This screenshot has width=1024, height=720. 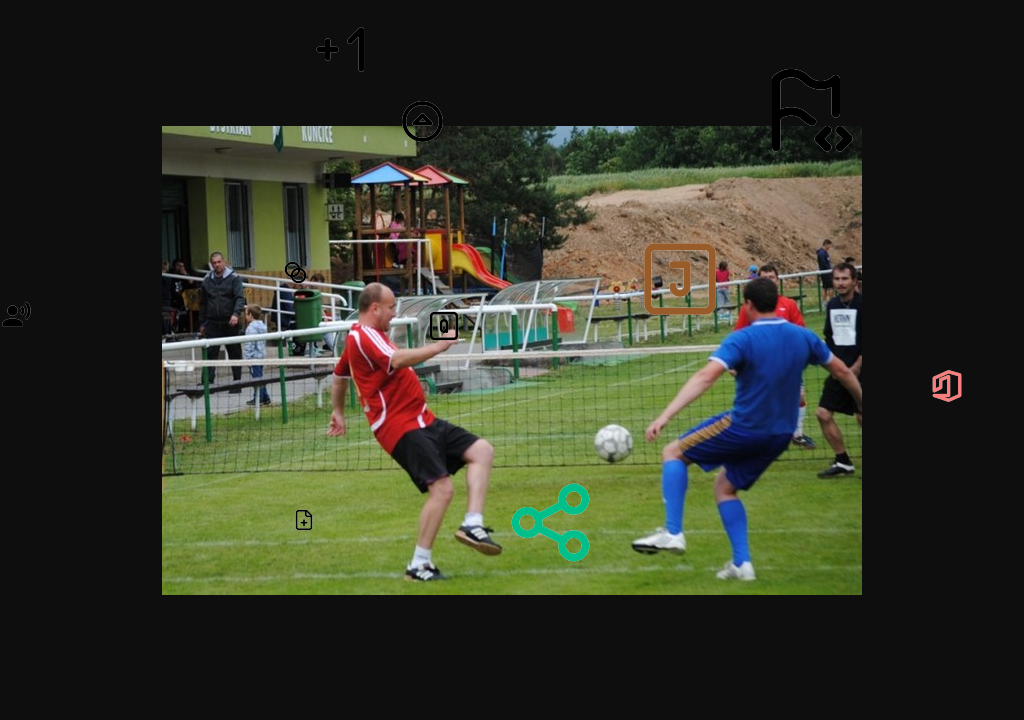 I want to click on represents the letter Q in a keyboard or text input, so click(x=444, y=326).